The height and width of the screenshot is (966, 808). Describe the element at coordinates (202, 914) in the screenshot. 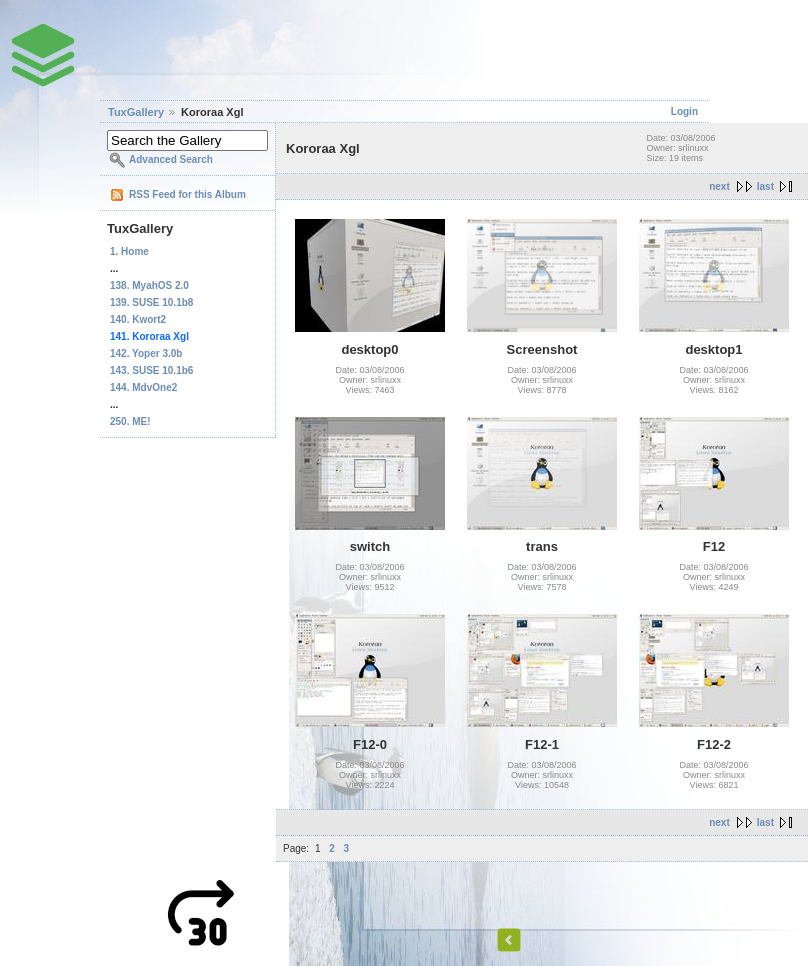

I see `skip forward 30 seconds` at that location.